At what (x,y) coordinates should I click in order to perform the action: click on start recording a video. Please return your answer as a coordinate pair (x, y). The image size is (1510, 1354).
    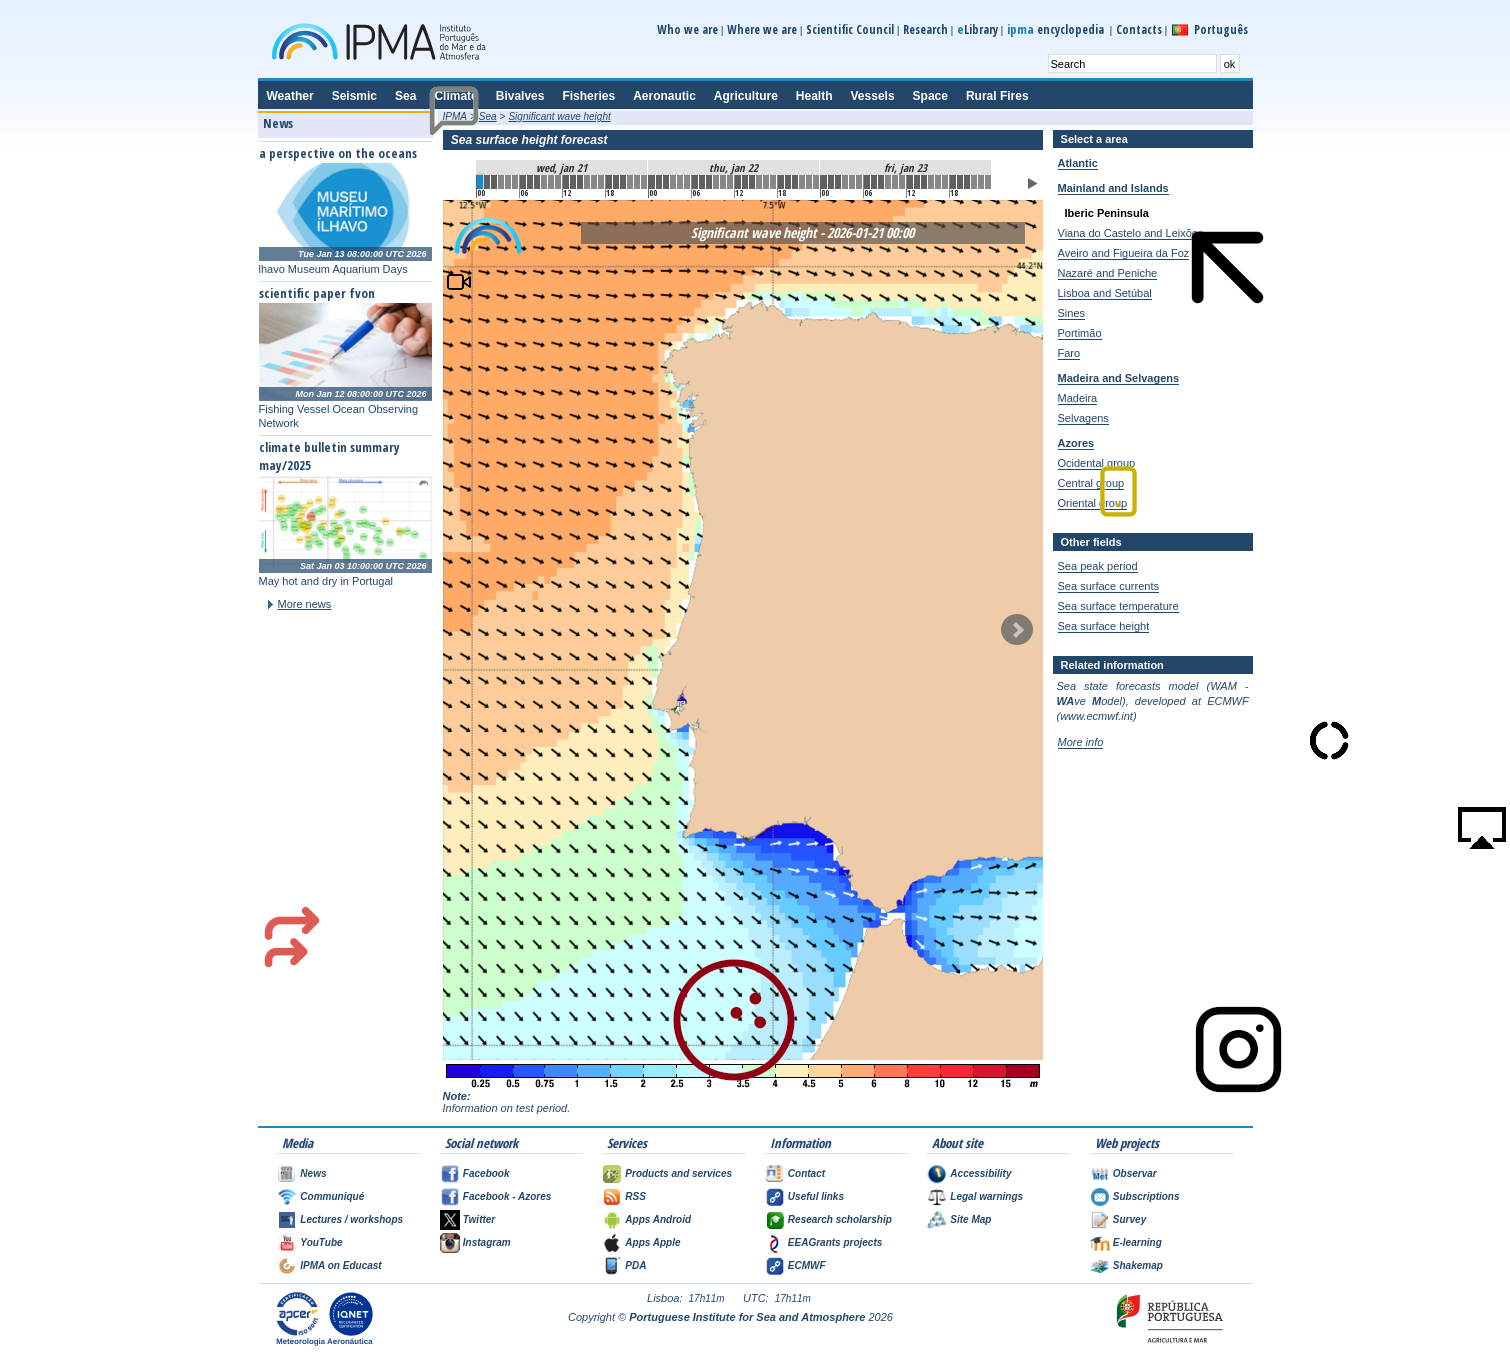
    Looking at the image, I should click on (459, 282).